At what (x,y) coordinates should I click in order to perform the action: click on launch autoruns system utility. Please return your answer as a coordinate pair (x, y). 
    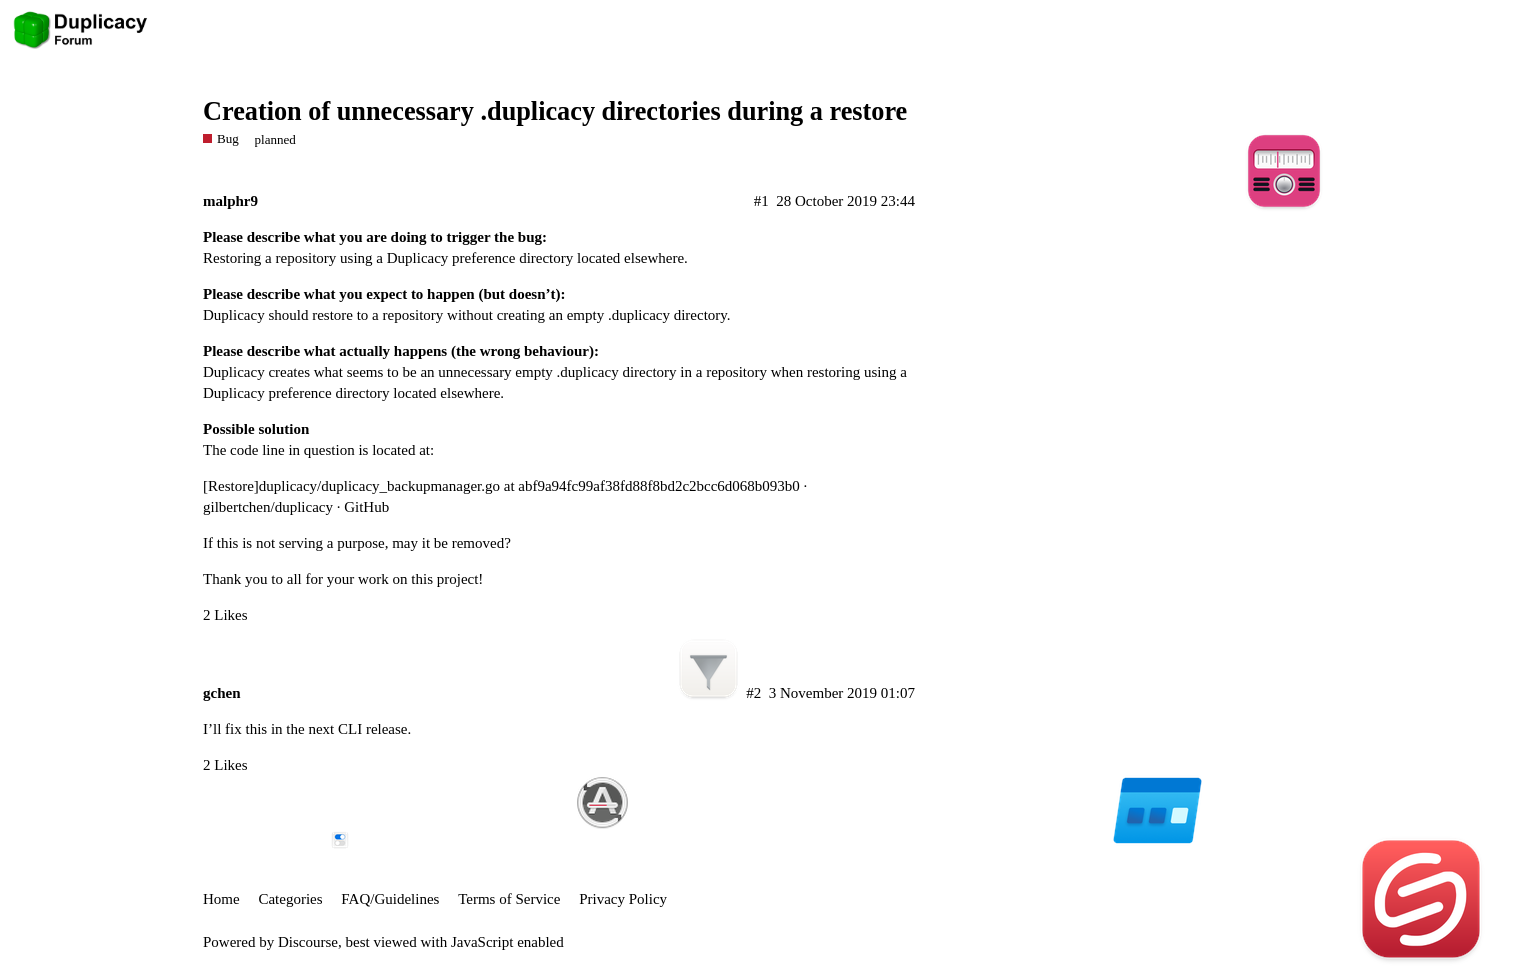
    Looking at the image, I should click on (1157, 810).